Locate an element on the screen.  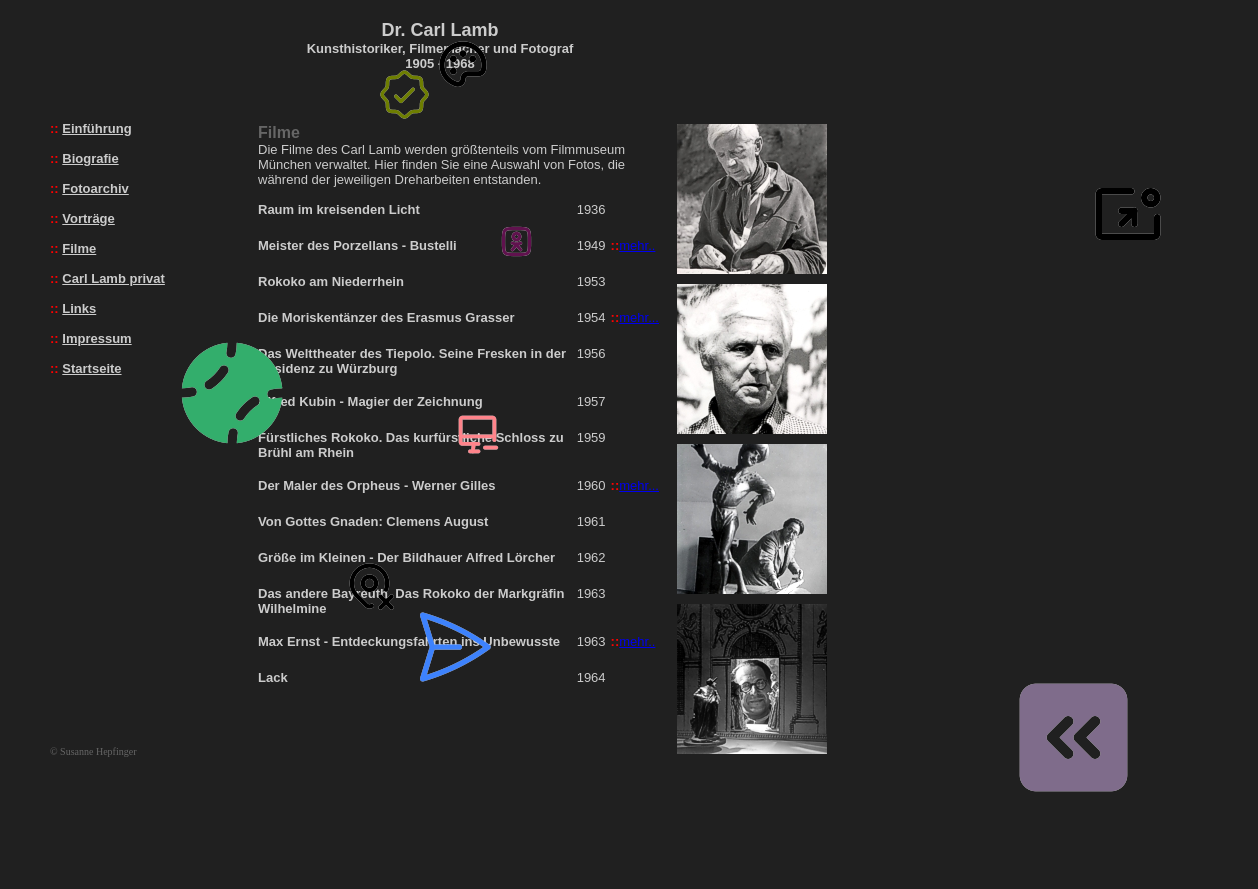
send a message is located at coordinates (454, 647).